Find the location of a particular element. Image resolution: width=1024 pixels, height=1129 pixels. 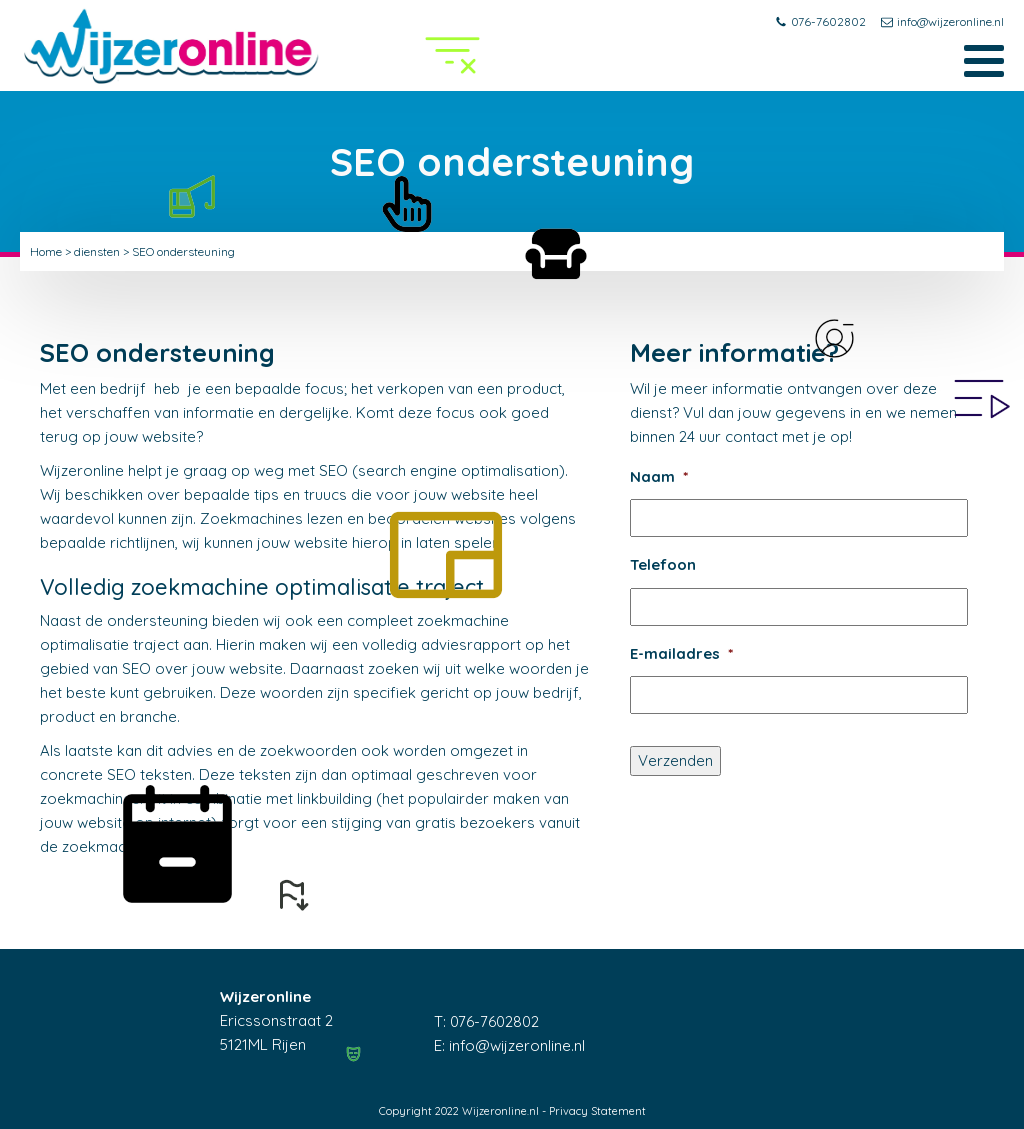

indicates sad or negative emotion is located at coordinates (353, 1053).